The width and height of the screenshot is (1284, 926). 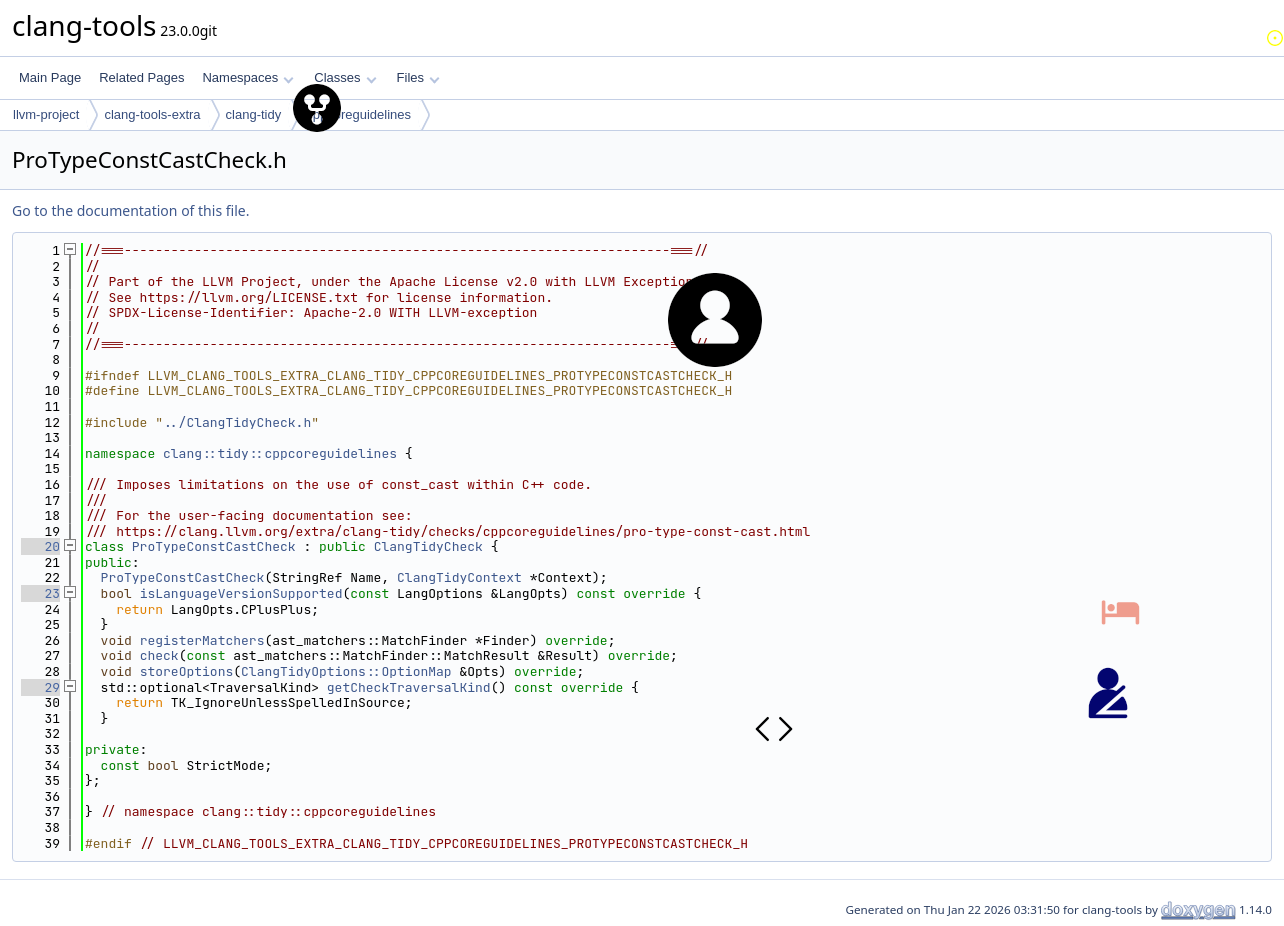 What do you see at coordinates (715, 320) in the screenshot?
I see `view user profile` at bounding box center [715, 320].